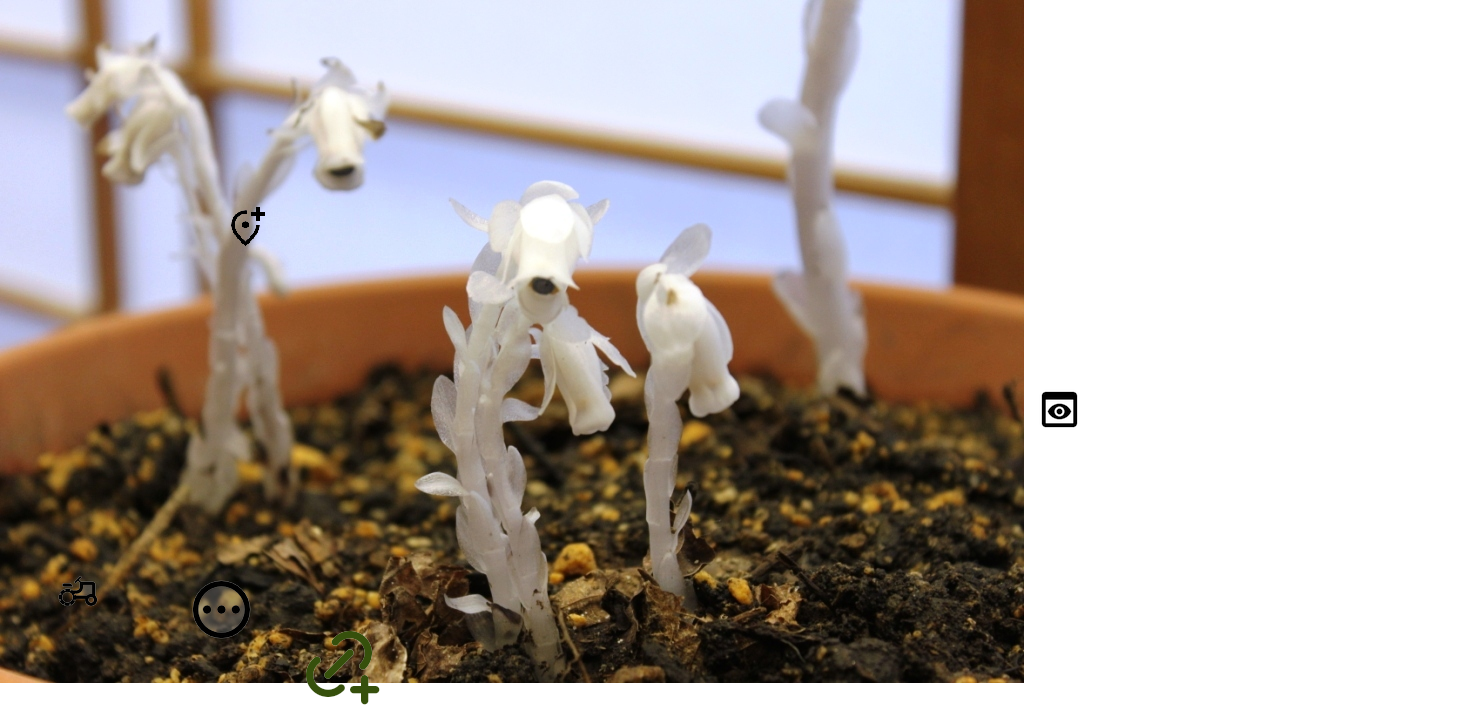 This screenshot has height=720, width=1465. What do you see at coordinates (339, 664) in the screenshot?
I see `add a new link or URL` at bounding box center [339, 664].